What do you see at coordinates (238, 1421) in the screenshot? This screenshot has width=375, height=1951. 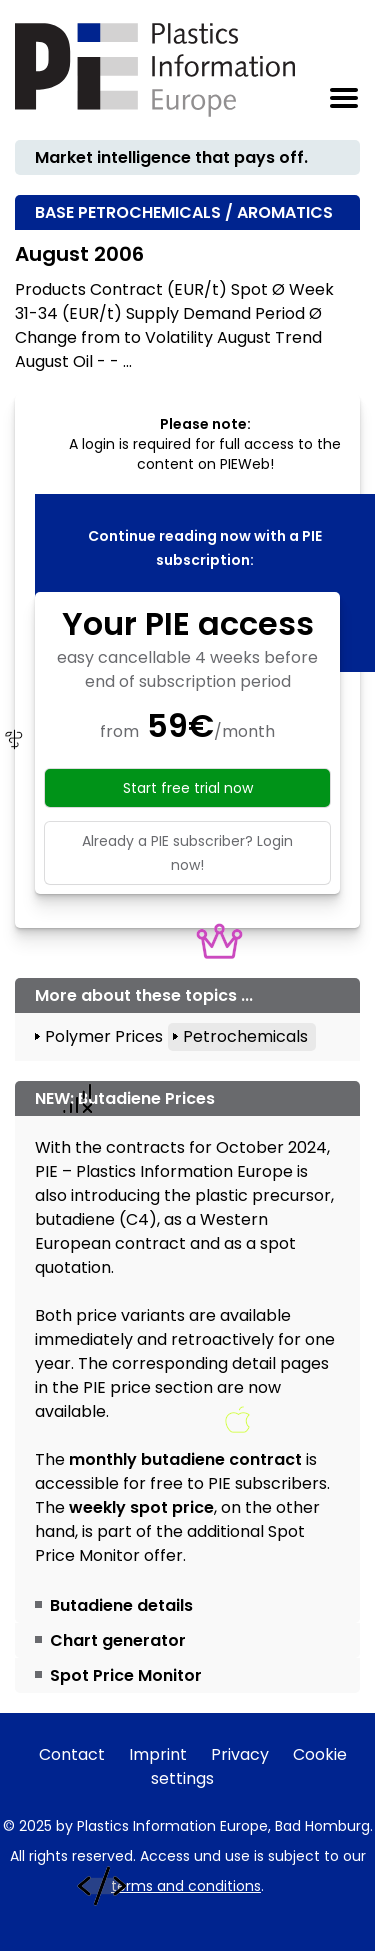 I see `indicates Apple device or iOS compatibility` at bounding box center [238, 1421].